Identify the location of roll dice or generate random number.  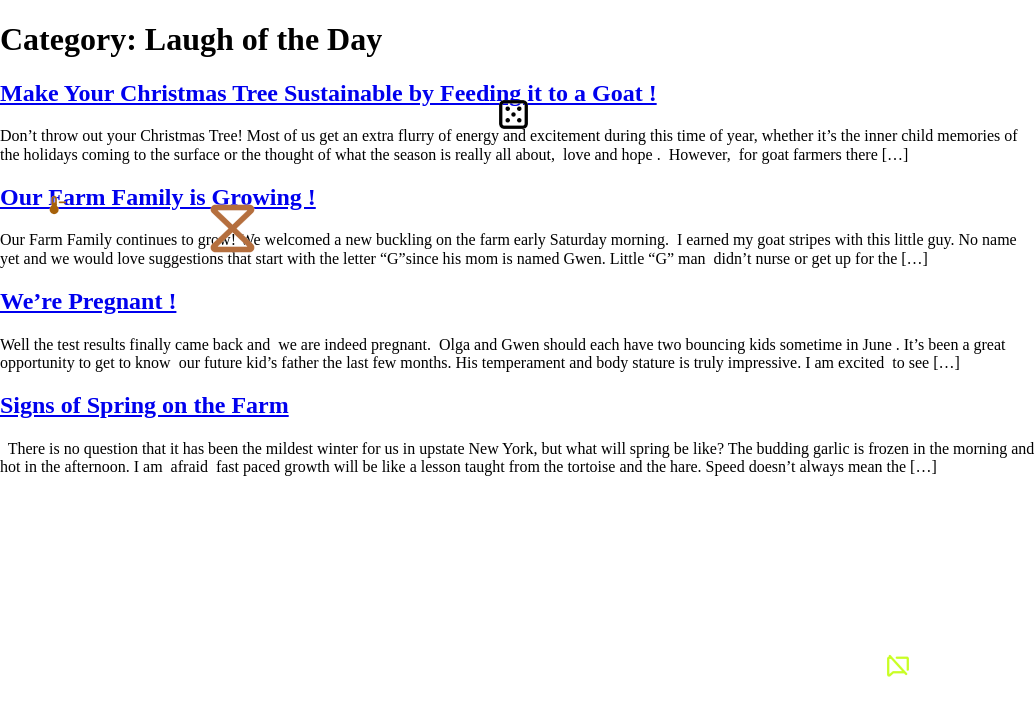
(513, 114).